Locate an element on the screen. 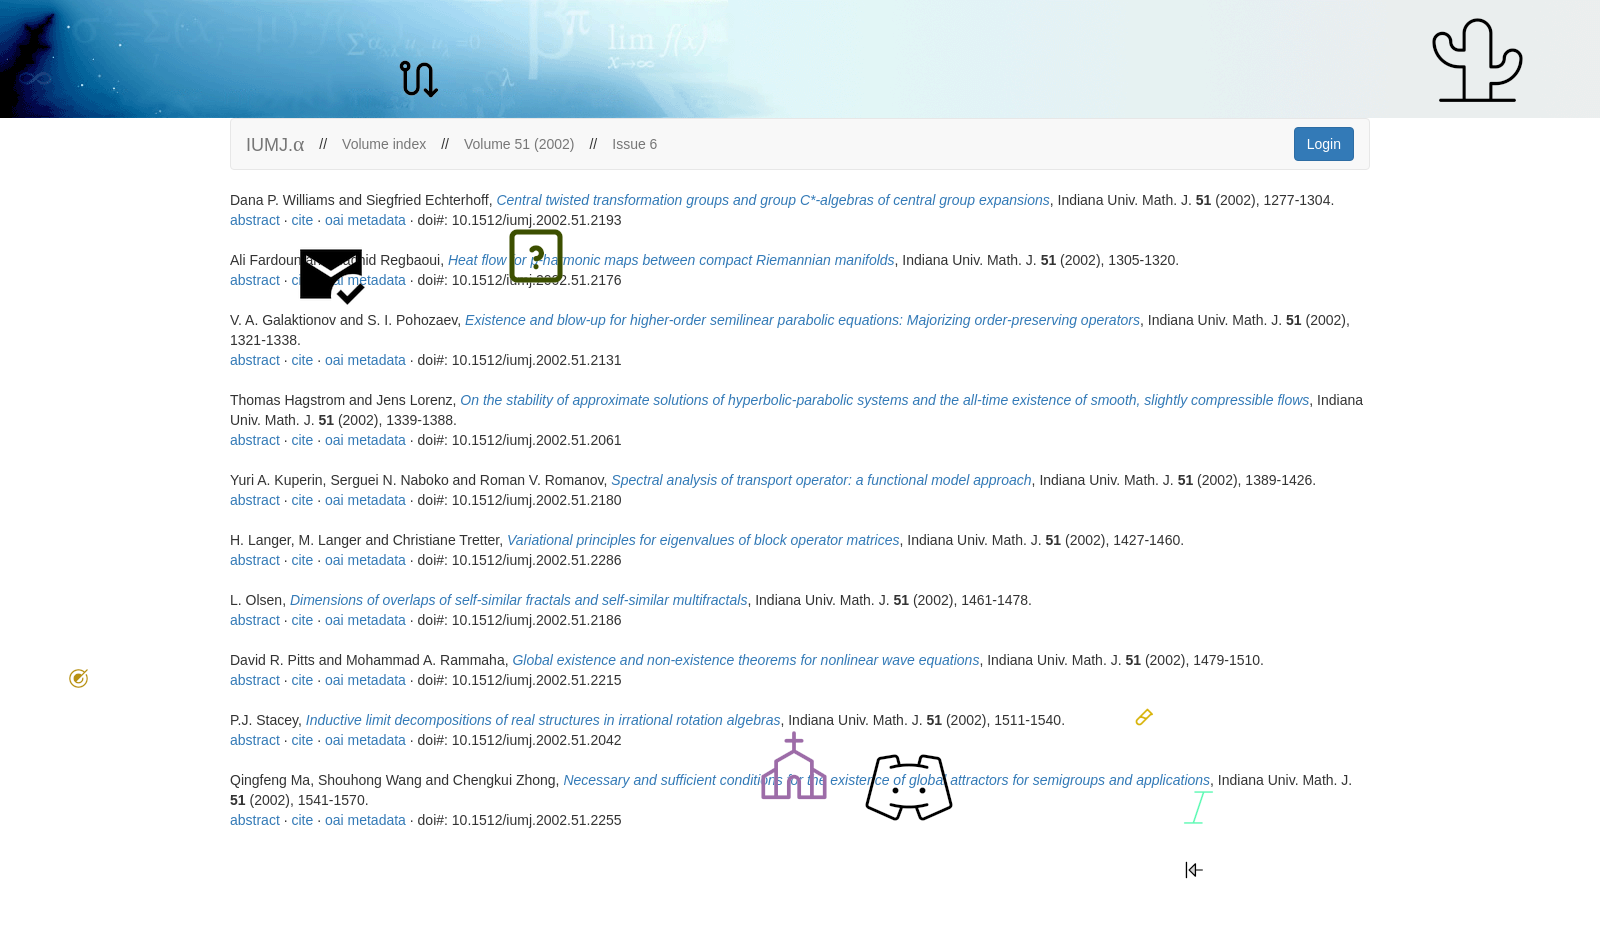 This screenshot has height=950, width=1600. indicates an s-curve or winding path ahead is located at coordinates (418, 79).